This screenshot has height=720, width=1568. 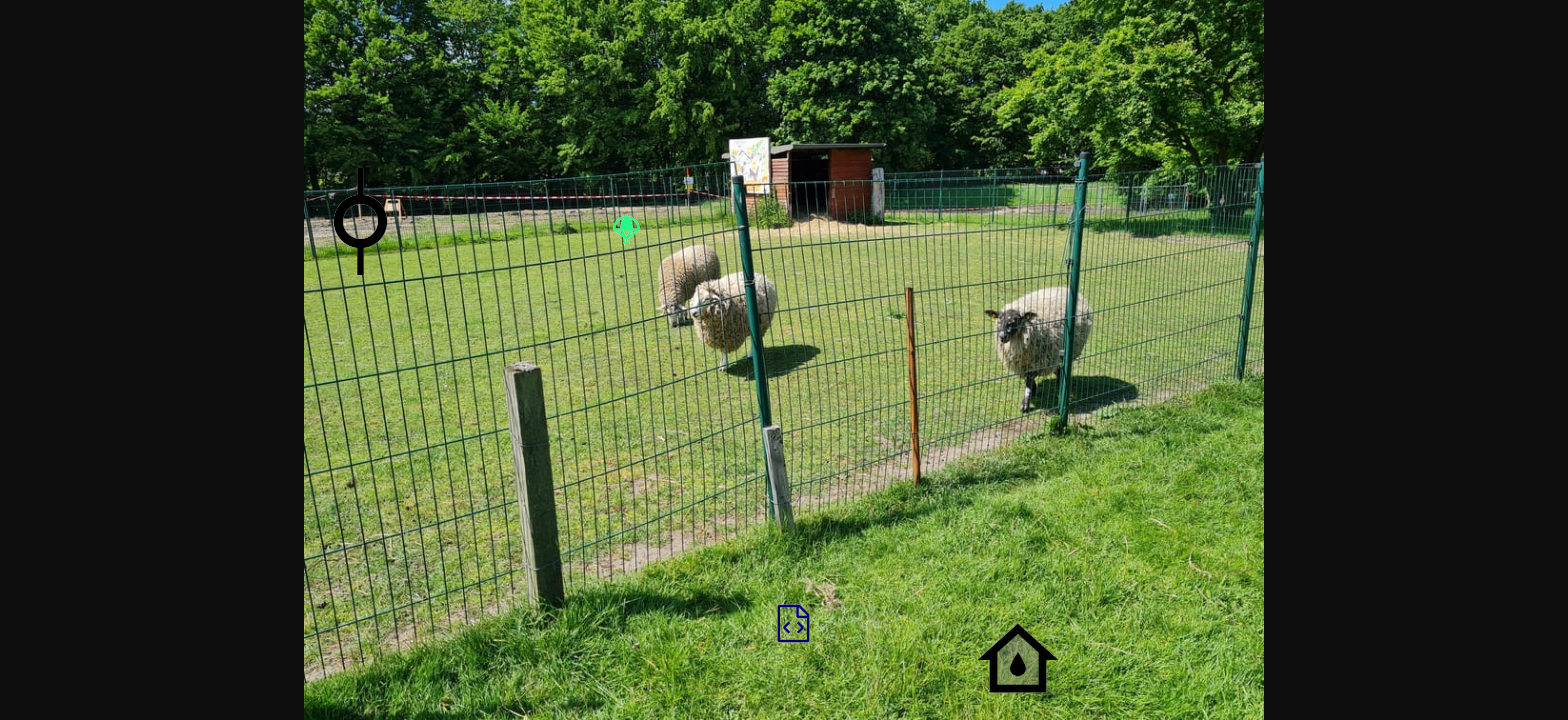 I want to click on access emergency or backup features, so click(x=626, y=230).